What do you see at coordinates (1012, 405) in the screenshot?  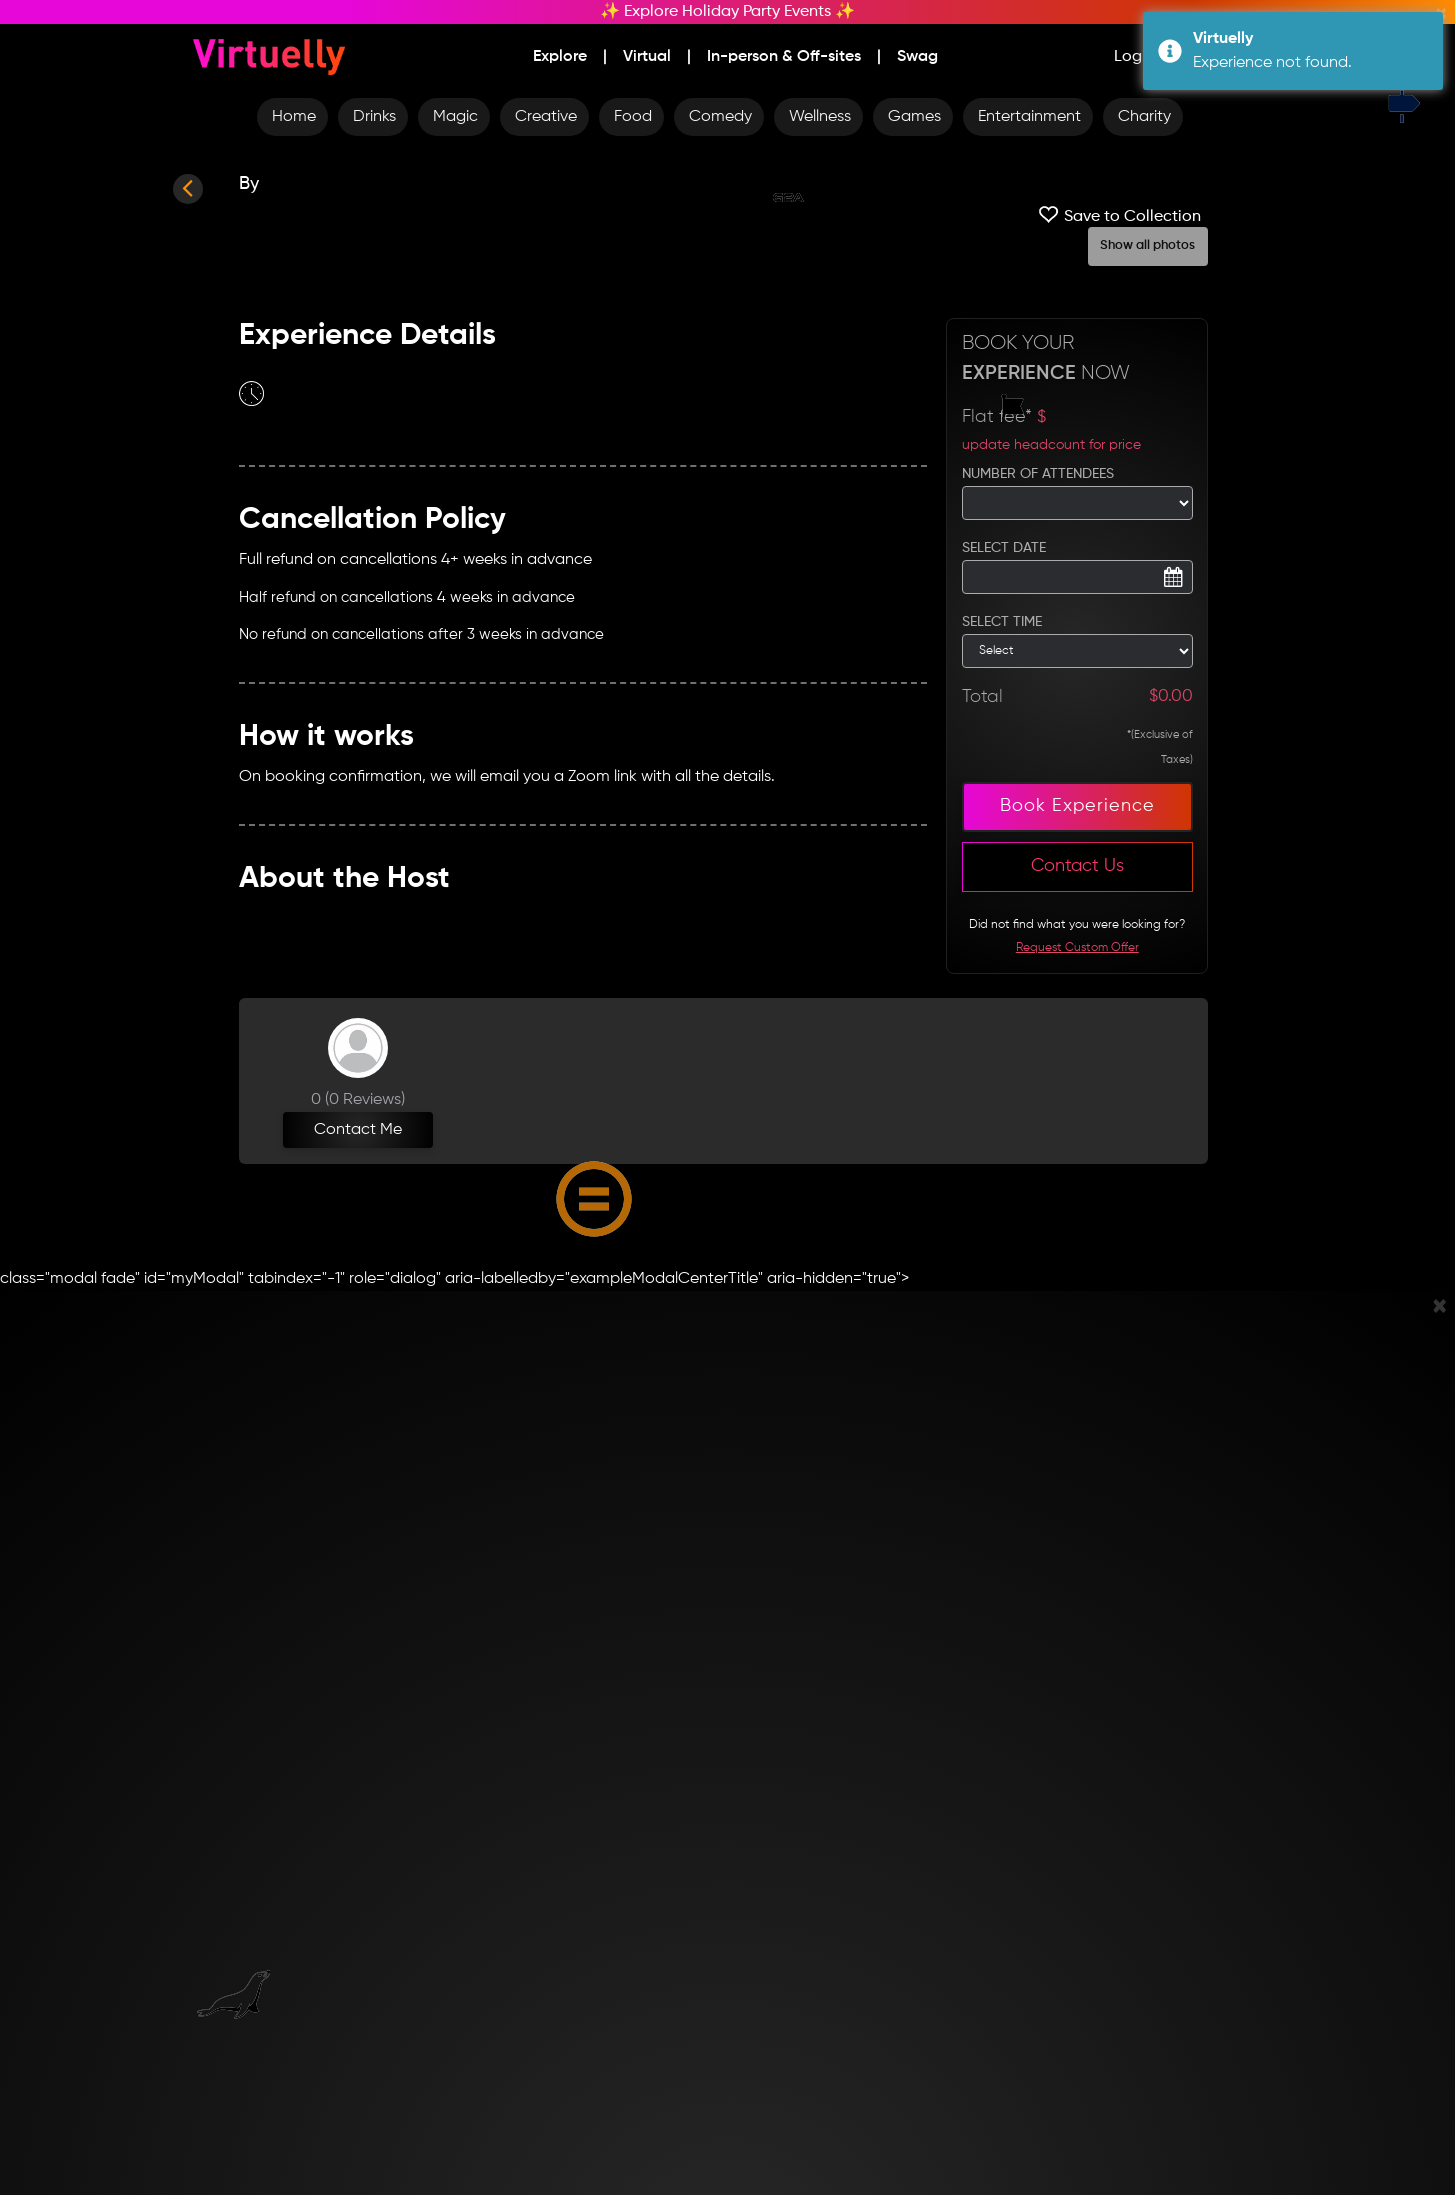 I see `font awesome brand logo` at bounding box center [1012, 405].